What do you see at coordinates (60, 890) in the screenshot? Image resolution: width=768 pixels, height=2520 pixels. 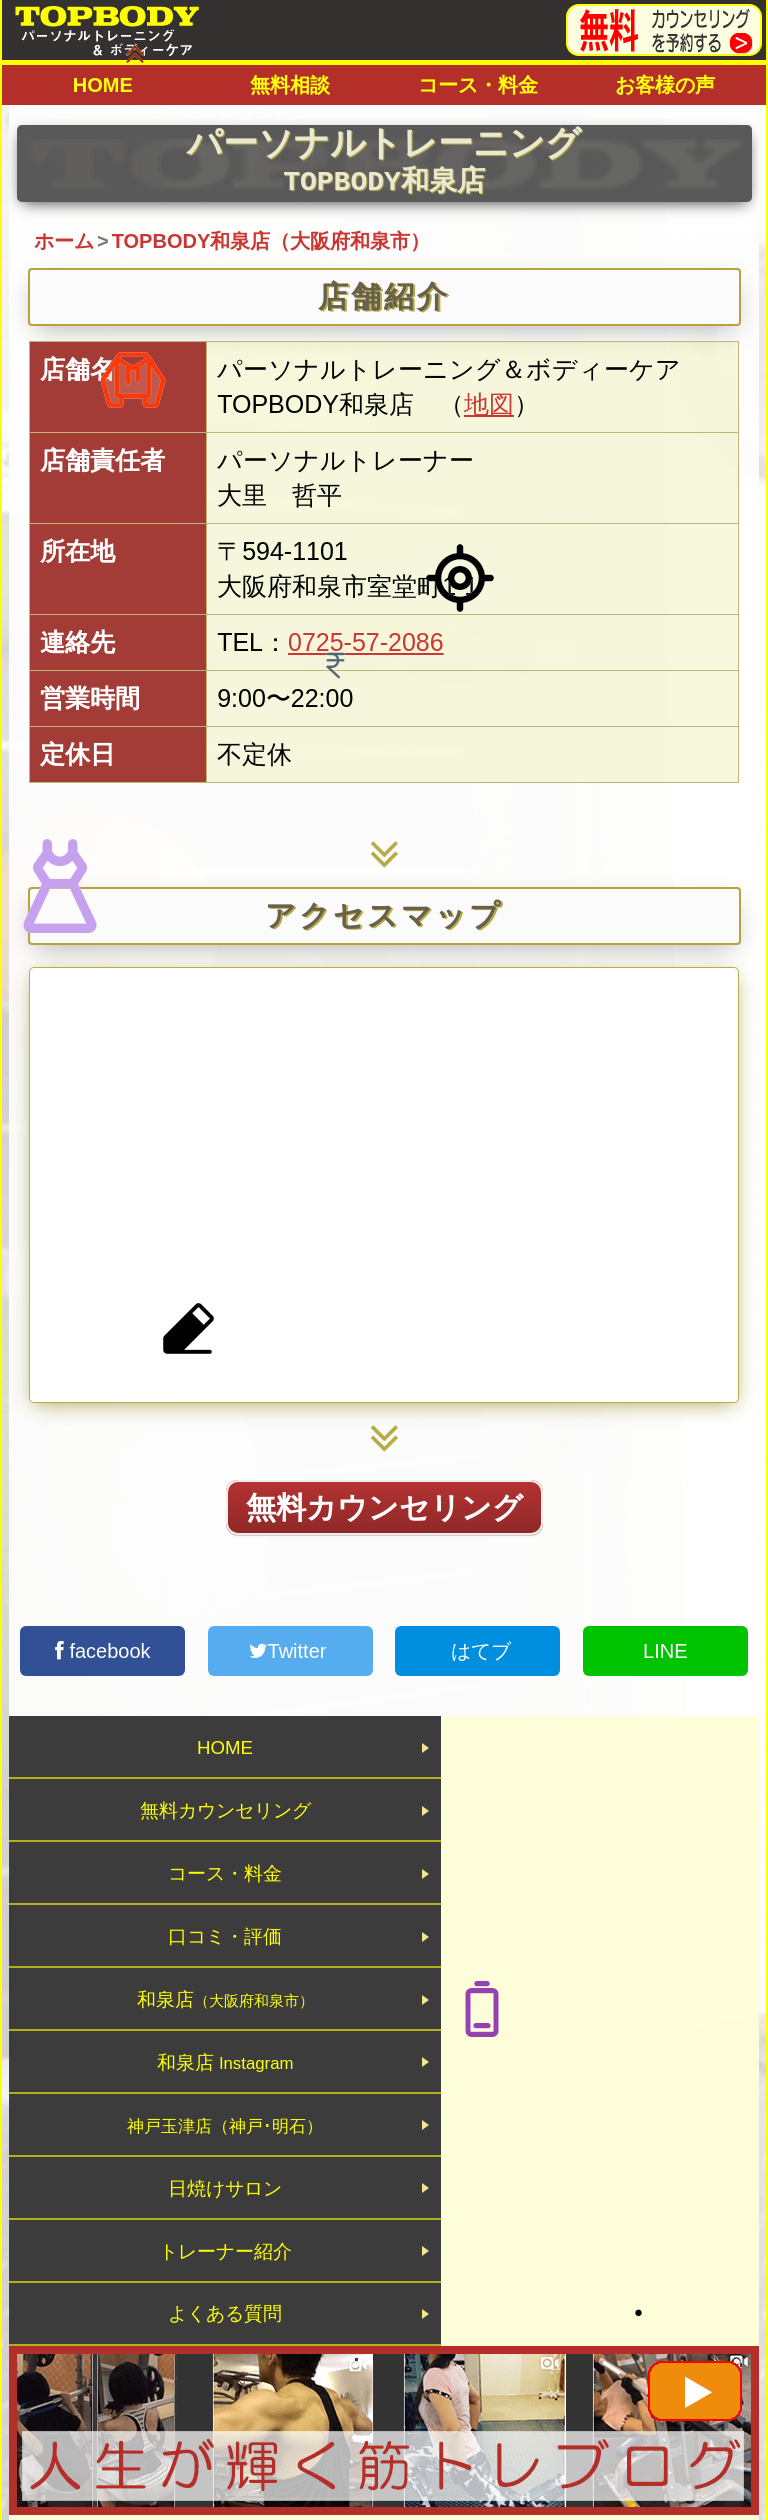 I see `browse women's clothing or dresses` at bounding box center [60, 890].